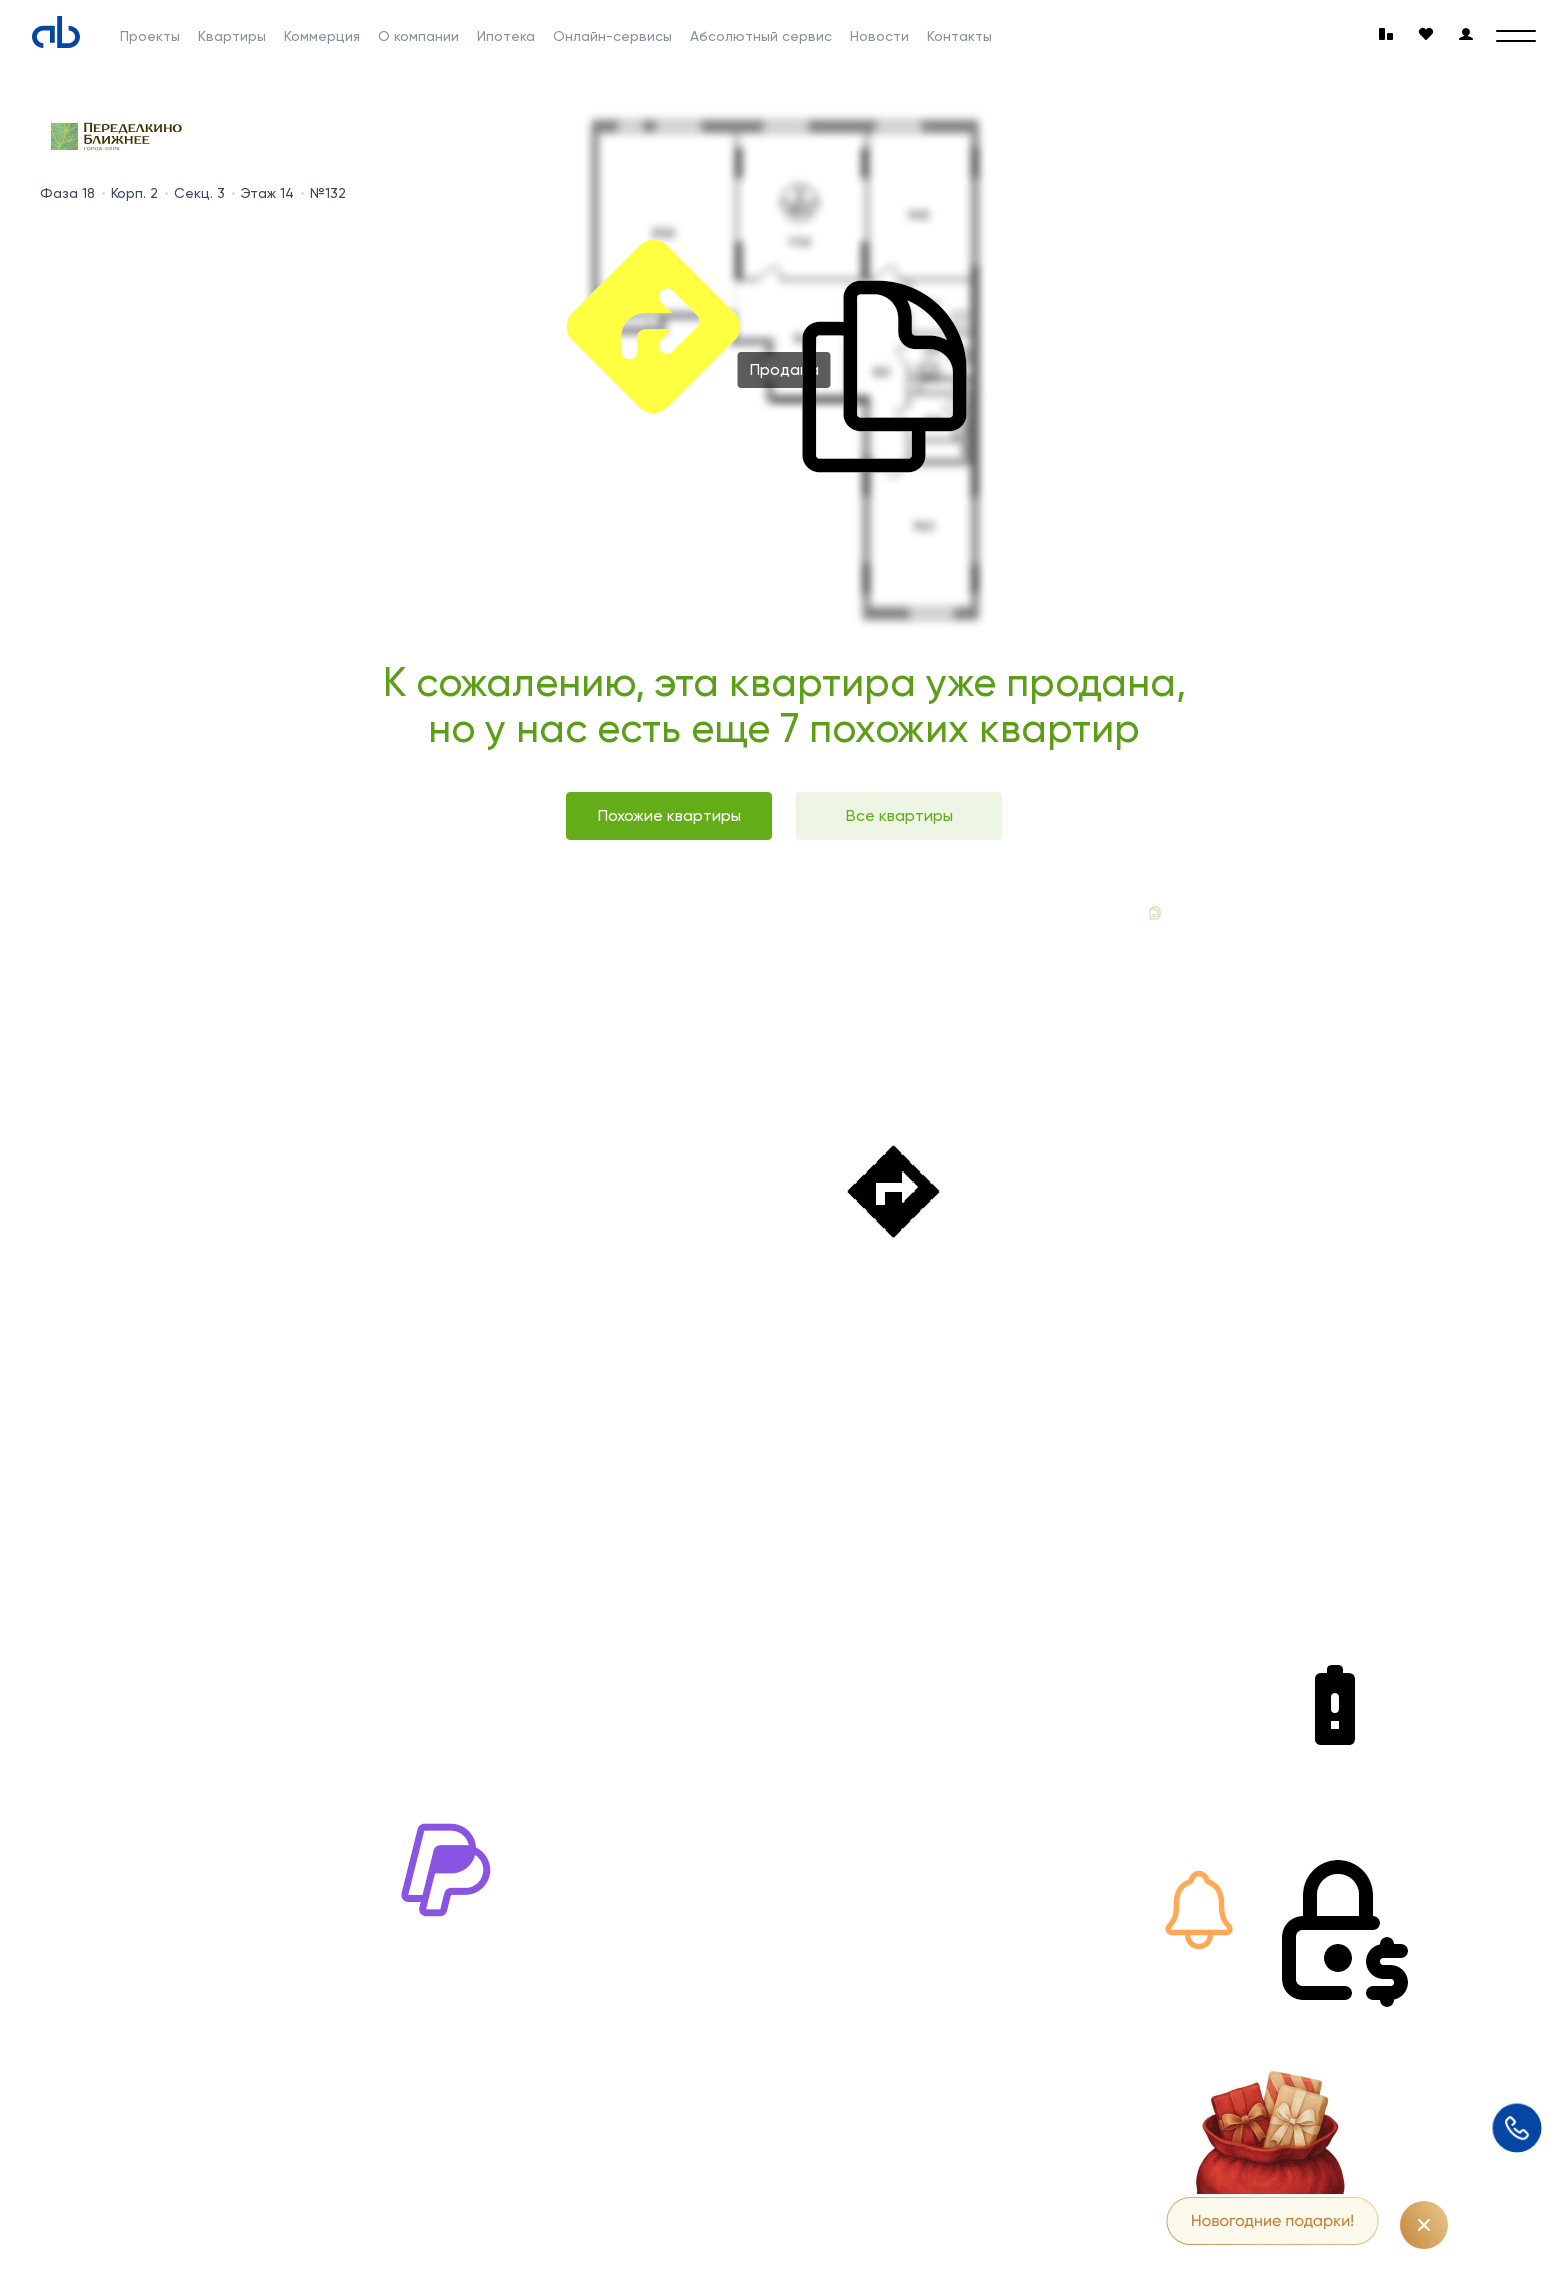 The image size is (1568, 2274). I want to click on pay with PayPal, so click(444, 1870).